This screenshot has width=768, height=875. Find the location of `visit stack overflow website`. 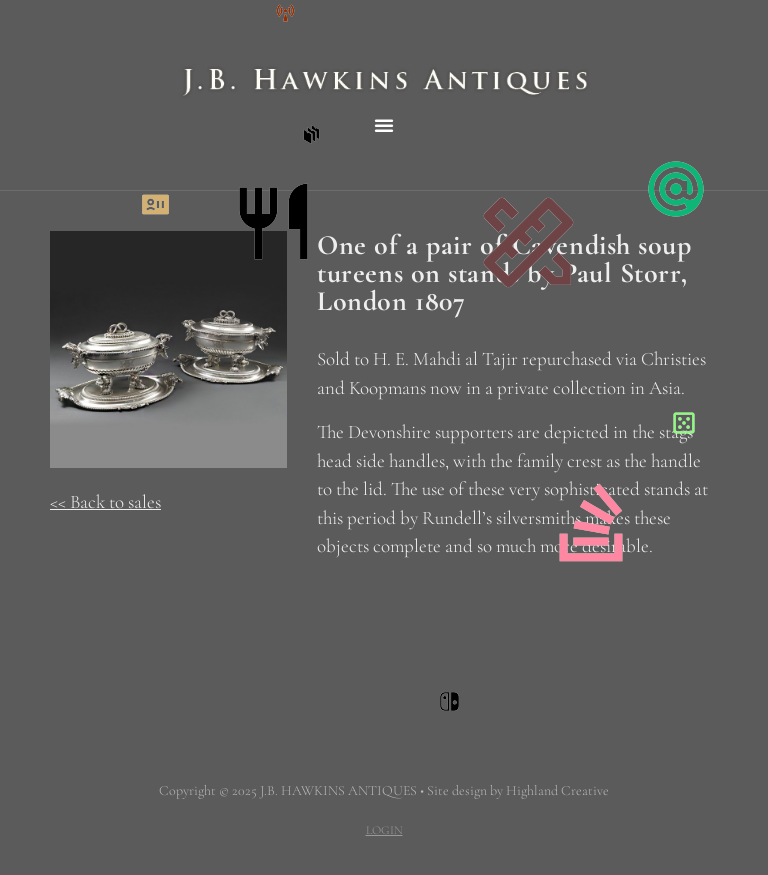

visit stack overflow website is located at coordinates (591, 522).